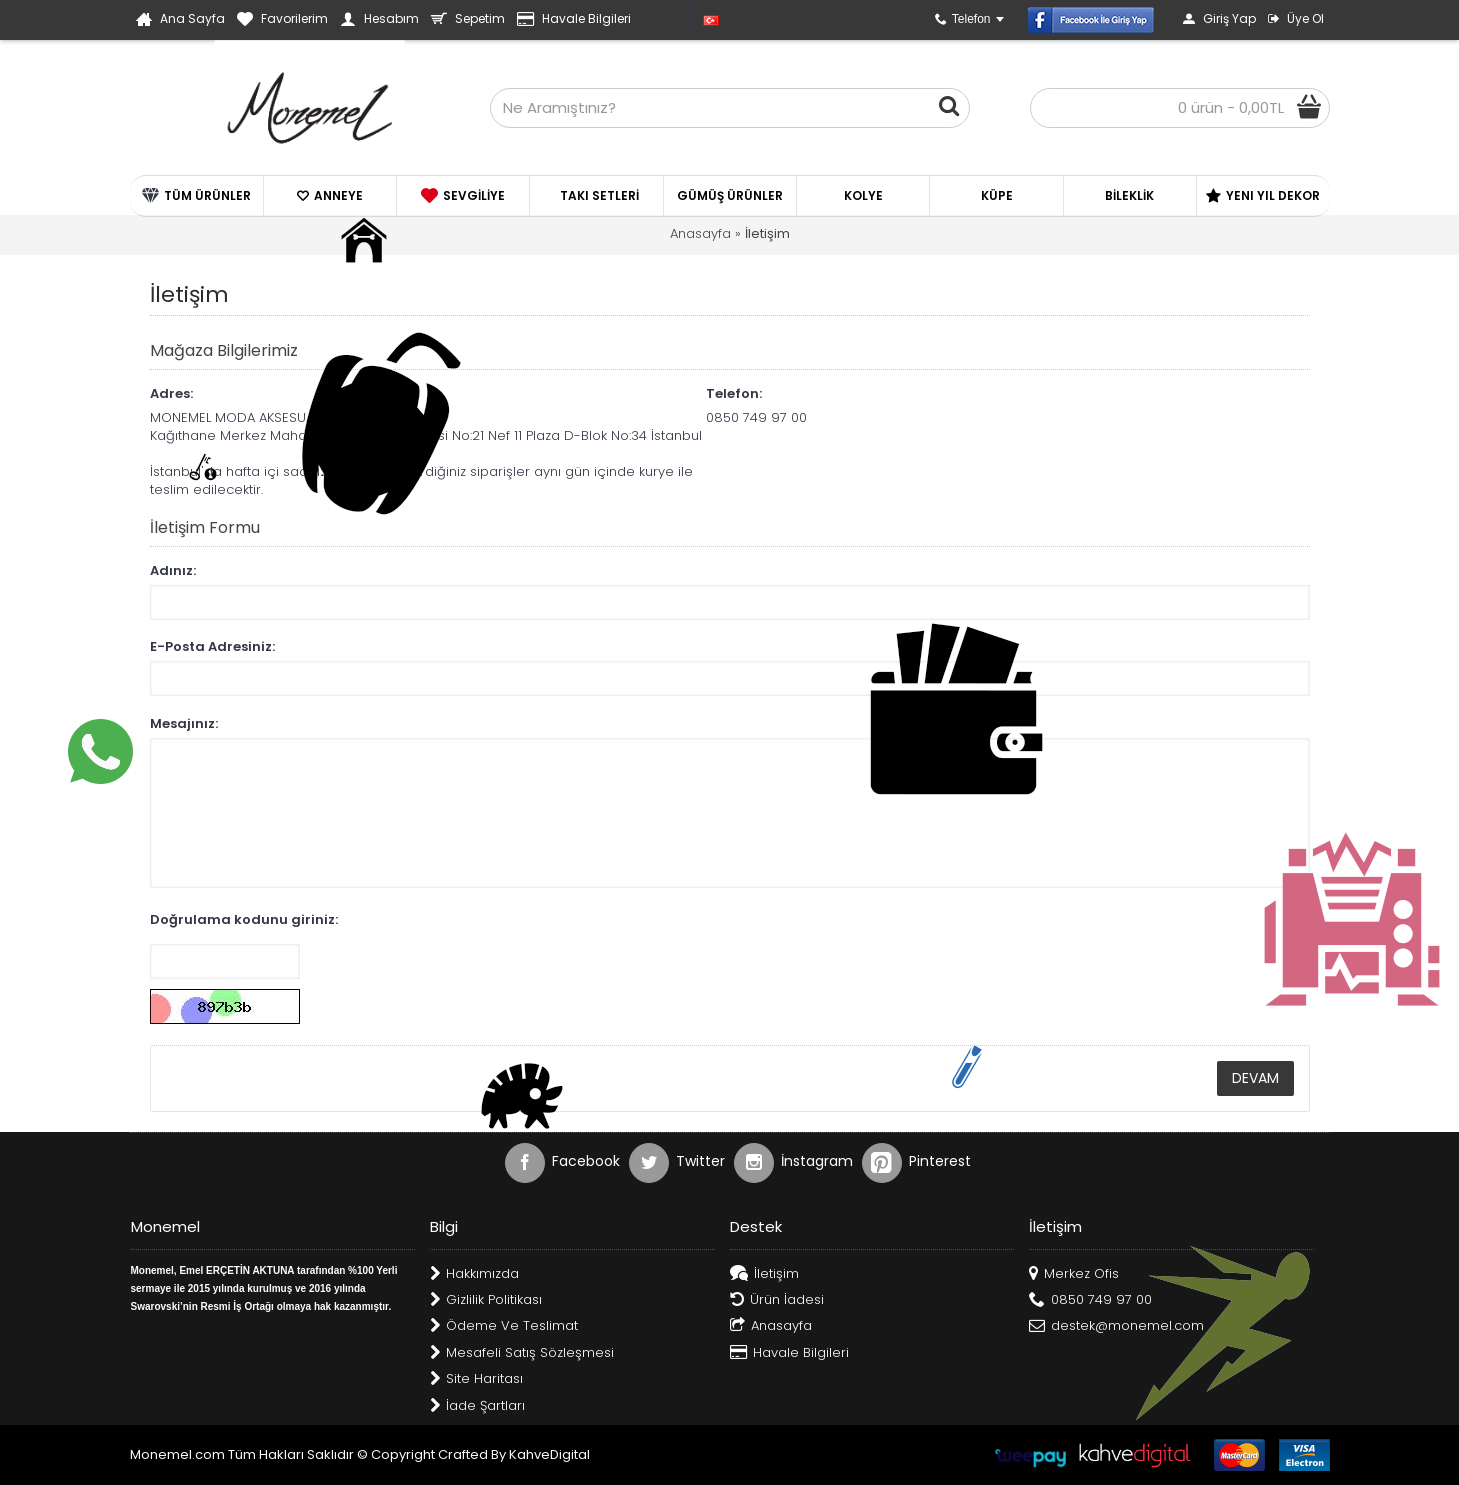  What do you see at coordinates (522, 1096) in the screenshot?
I see `select boar faction or clan emblem` at bounding box center [522, 1096].